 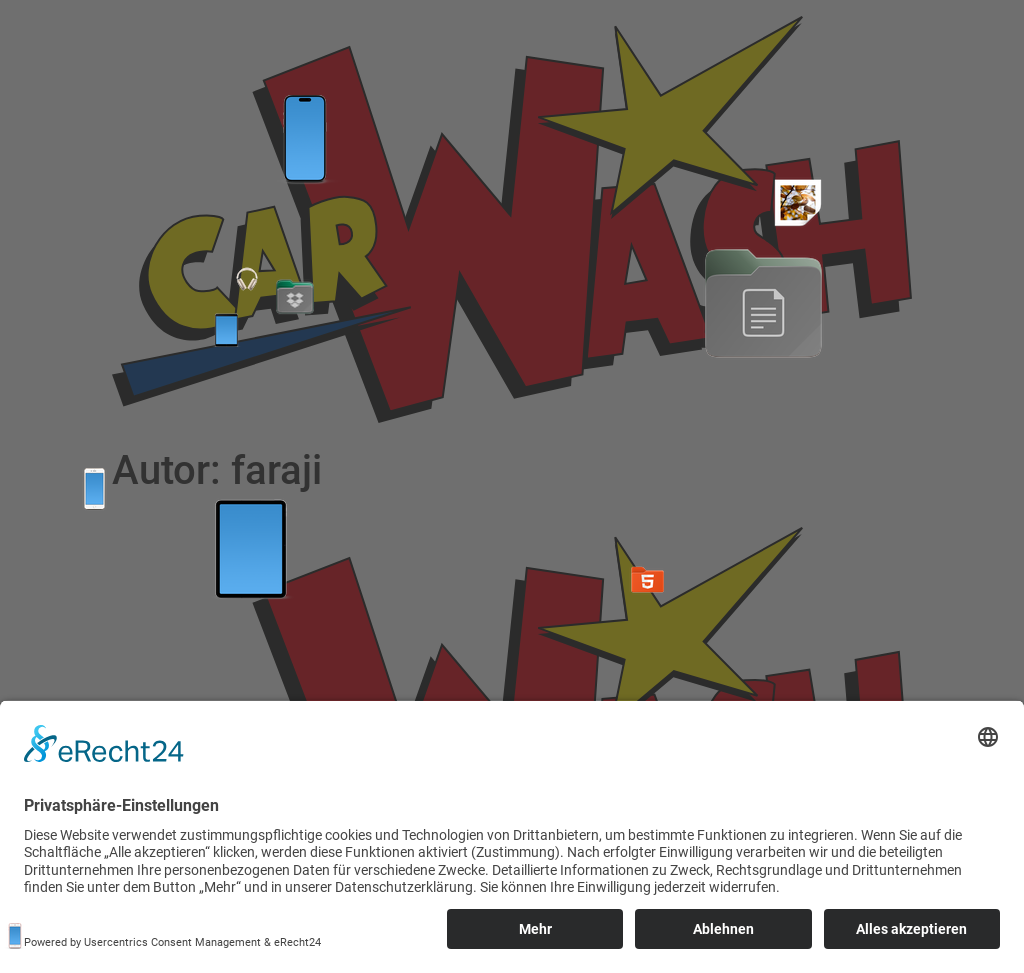 What do you see at coordinates (251, 550) in the screenshot?
I see `iPad Air M2 device icon` at bounding box center [251, 550].